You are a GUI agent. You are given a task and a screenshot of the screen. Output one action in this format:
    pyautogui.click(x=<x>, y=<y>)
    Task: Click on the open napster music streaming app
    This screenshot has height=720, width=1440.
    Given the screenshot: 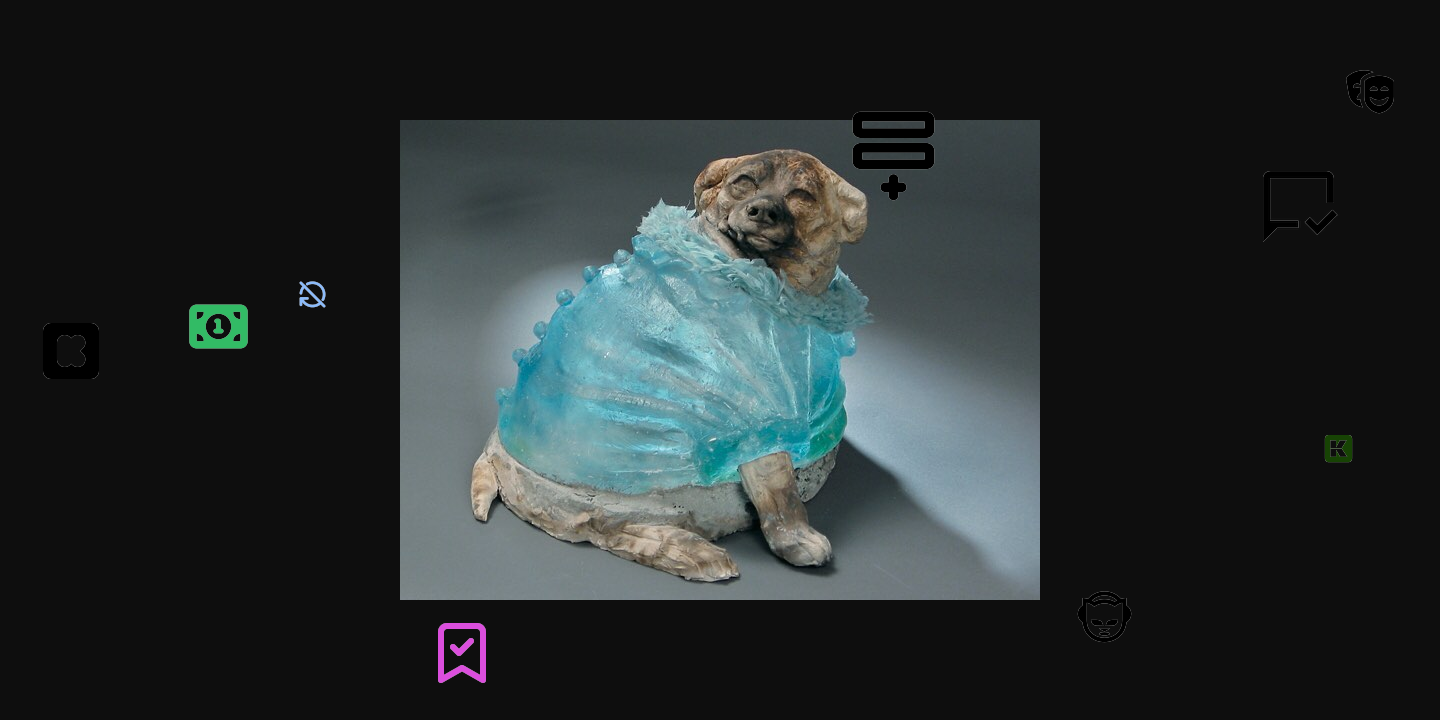 What is the action you would take?
    pyautogui.click(x=1104, y=615)
    